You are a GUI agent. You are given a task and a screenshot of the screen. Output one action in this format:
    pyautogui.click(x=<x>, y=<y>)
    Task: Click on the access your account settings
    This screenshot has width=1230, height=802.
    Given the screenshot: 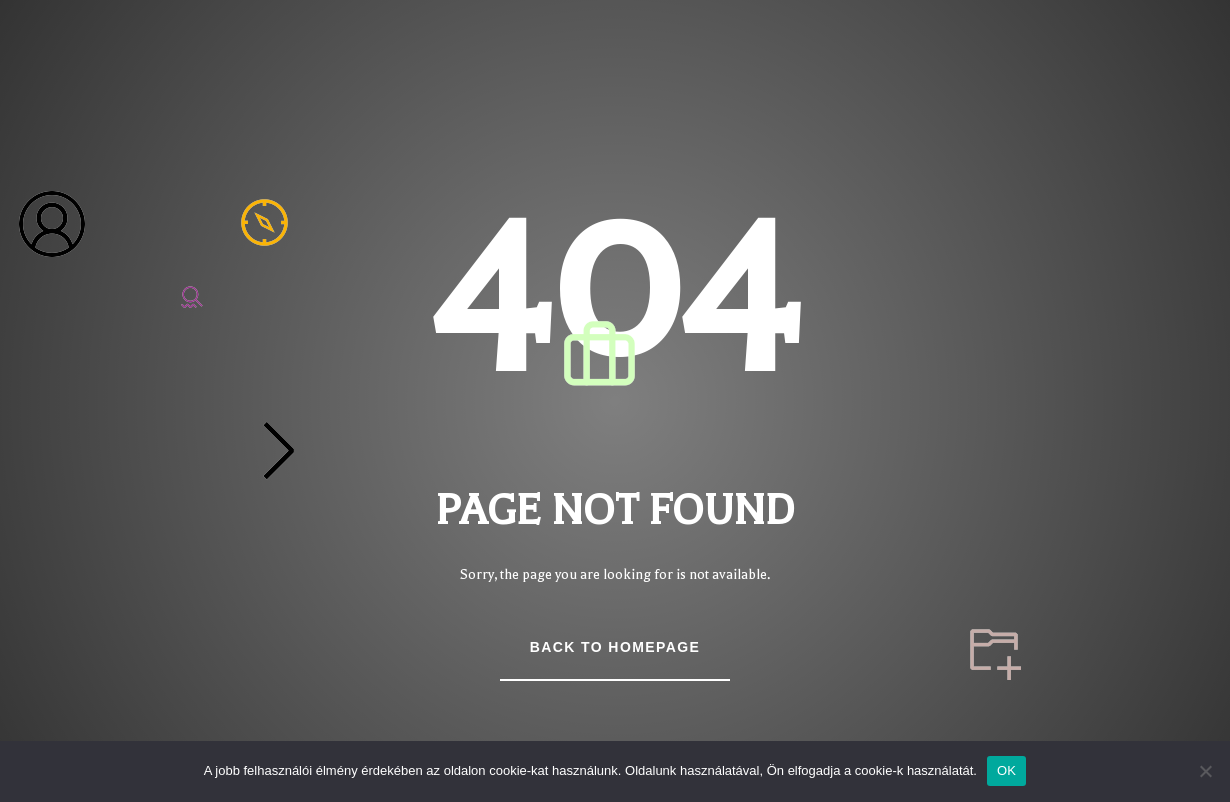 What is the action you would take?
    pyautogui.click(x=52, y=224)
    